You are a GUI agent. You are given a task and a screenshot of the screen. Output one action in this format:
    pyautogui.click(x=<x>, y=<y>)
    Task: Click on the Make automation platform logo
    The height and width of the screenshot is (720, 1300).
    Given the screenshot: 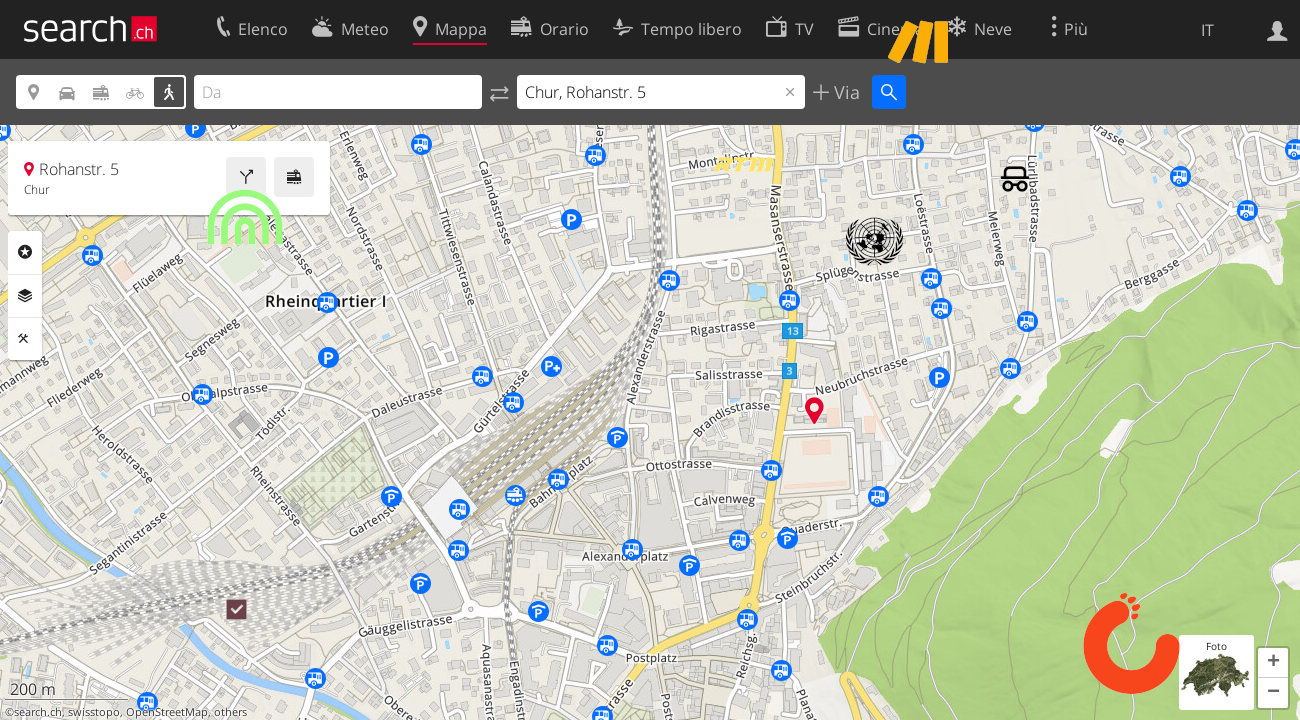 What is the action you would take?
    pyautogui.click(x=918, y=42)
    